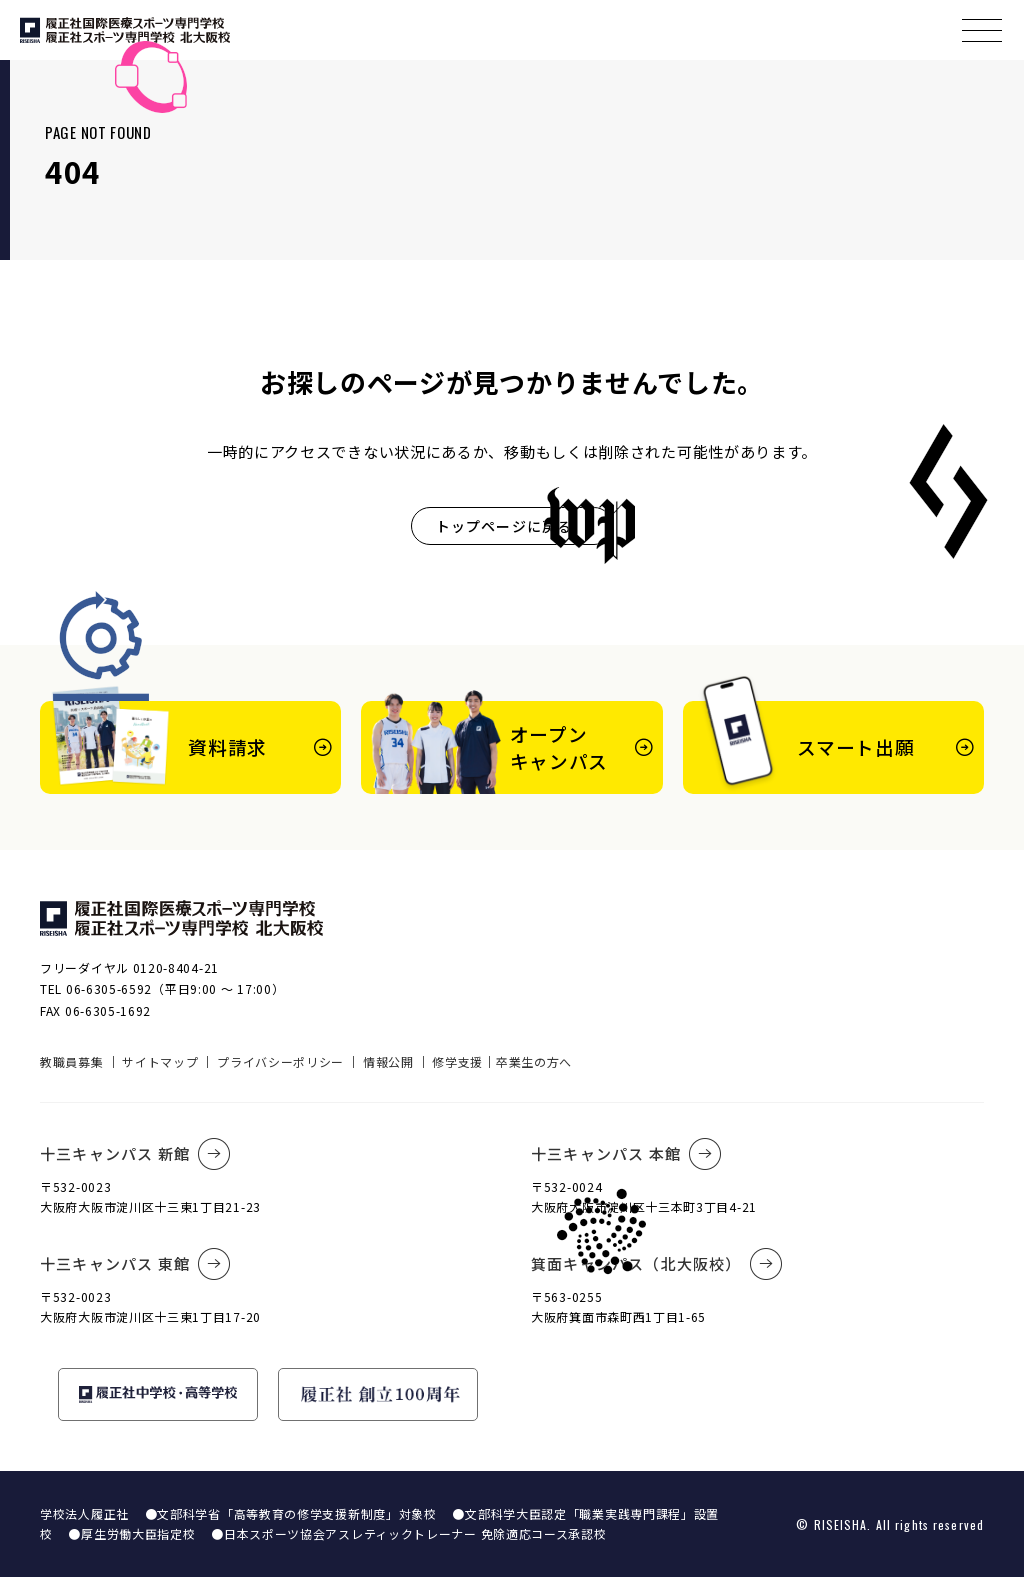  What do you see at coordinates (601, 1231) in the screenshot?
I see `IOTA cryptocurrency logo` at bounding box center [601, 1231].